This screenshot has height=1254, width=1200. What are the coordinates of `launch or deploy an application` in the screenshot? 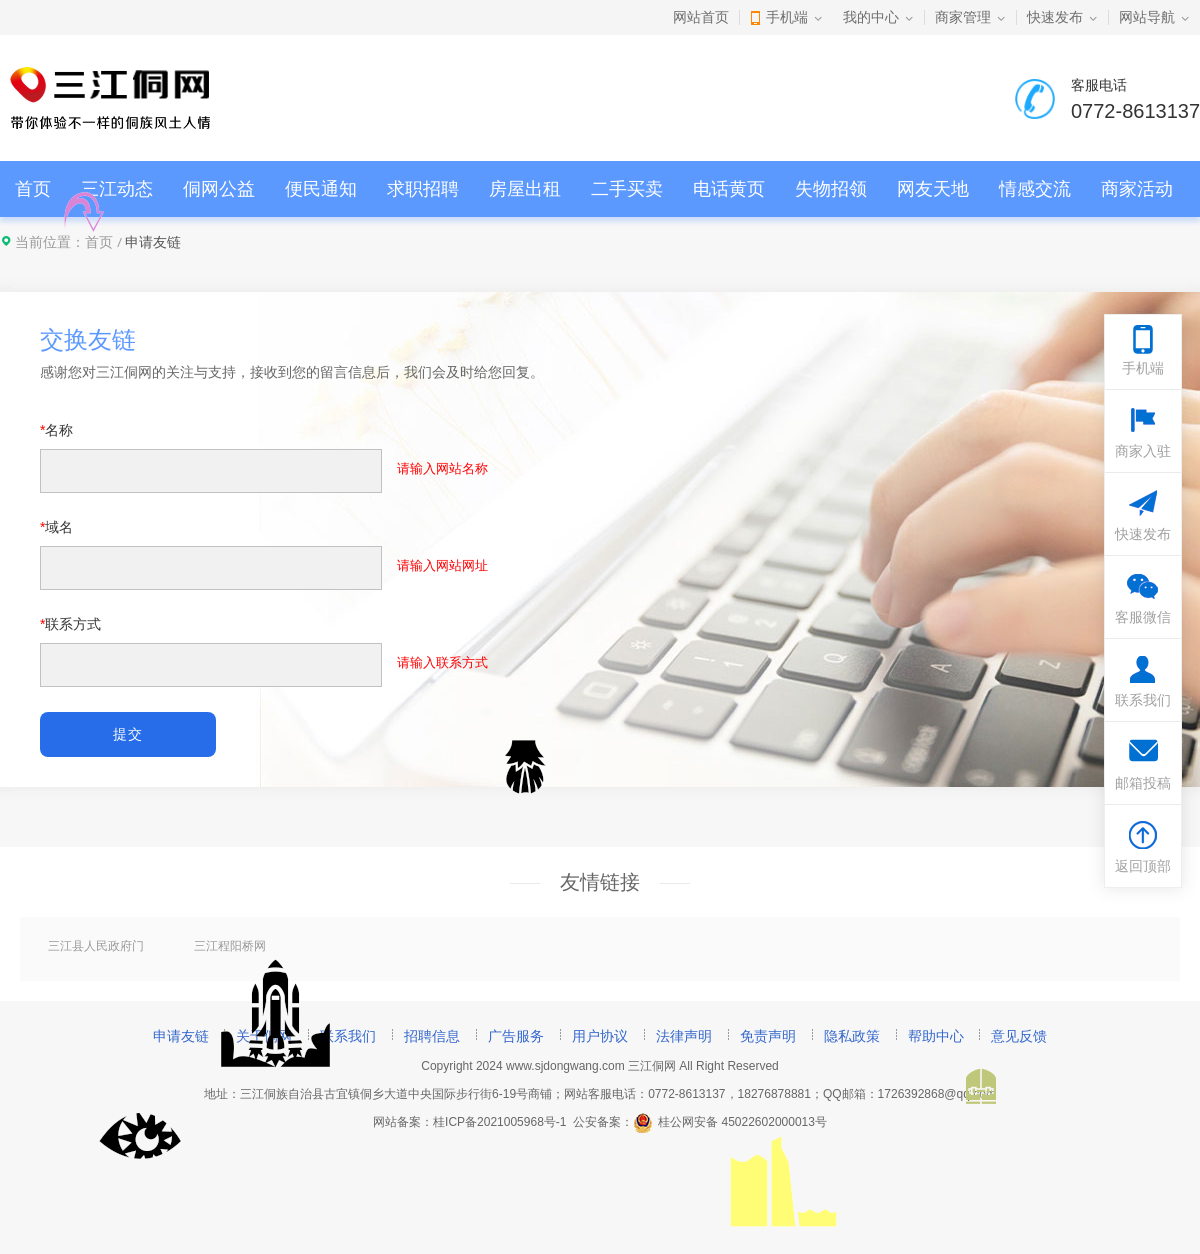 It's located at (275, 1012).